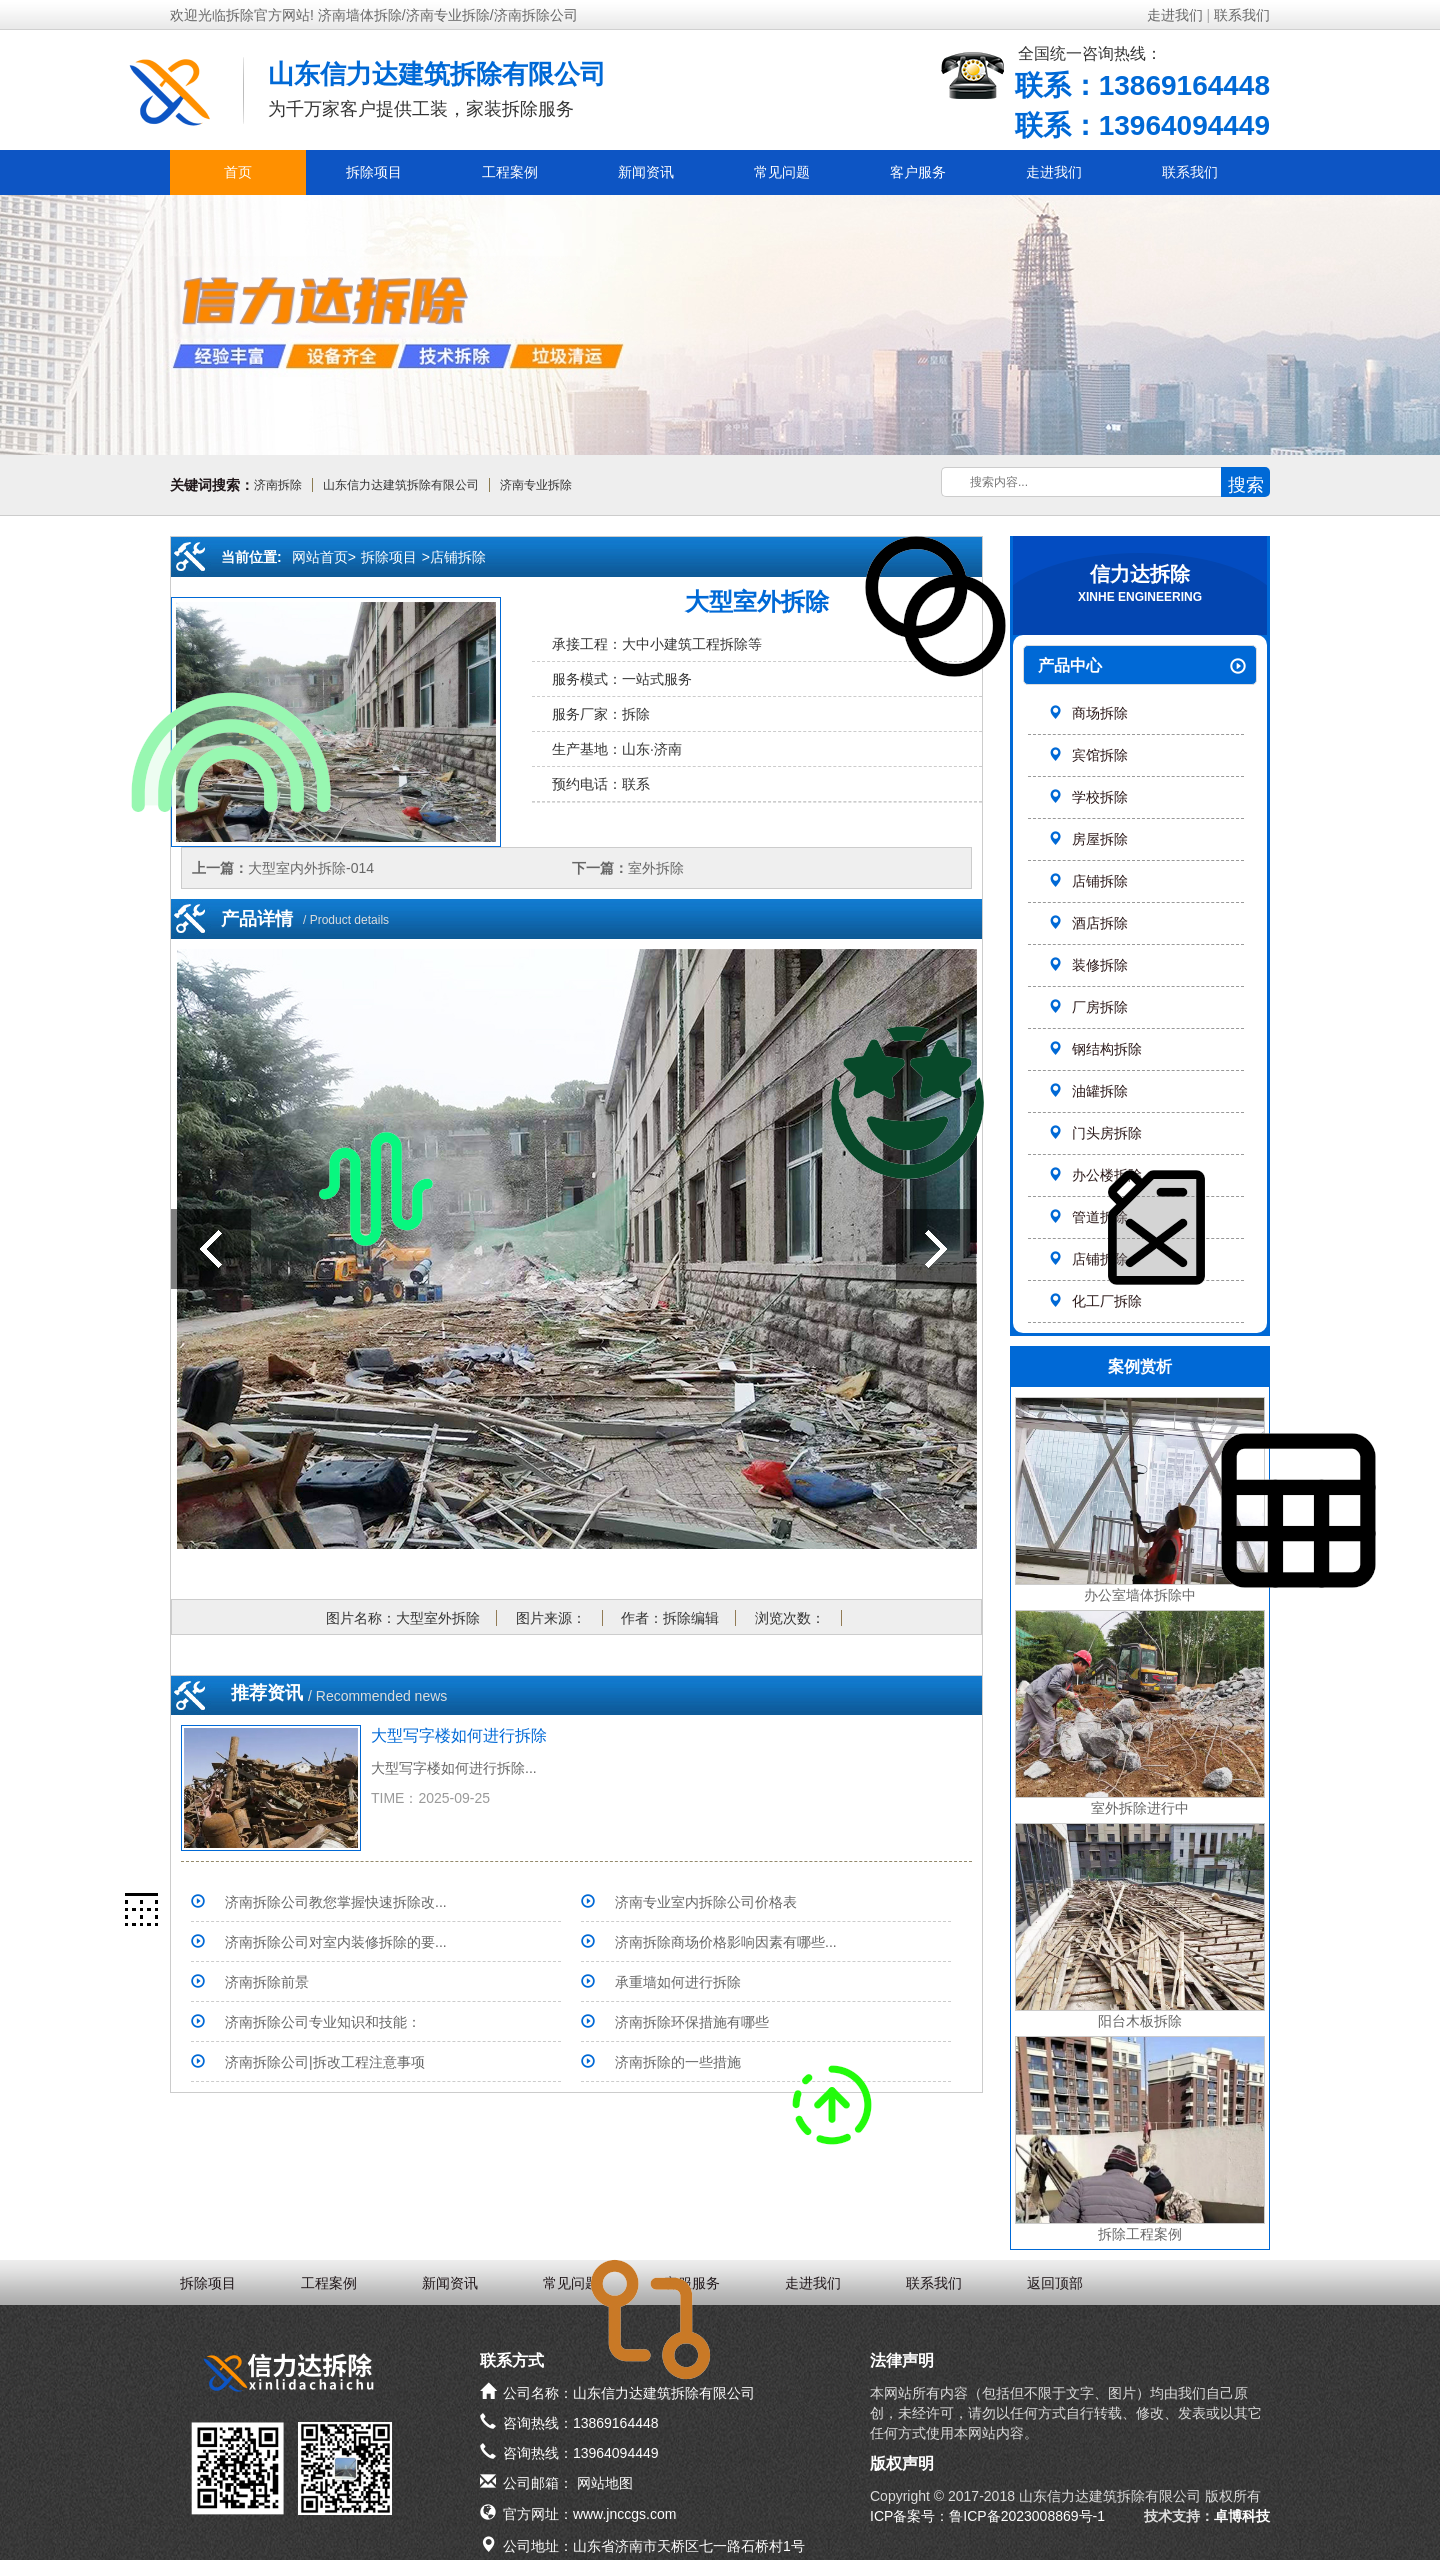  I want to click on indicates pride or lgbtq+ content, so click(231, 759).